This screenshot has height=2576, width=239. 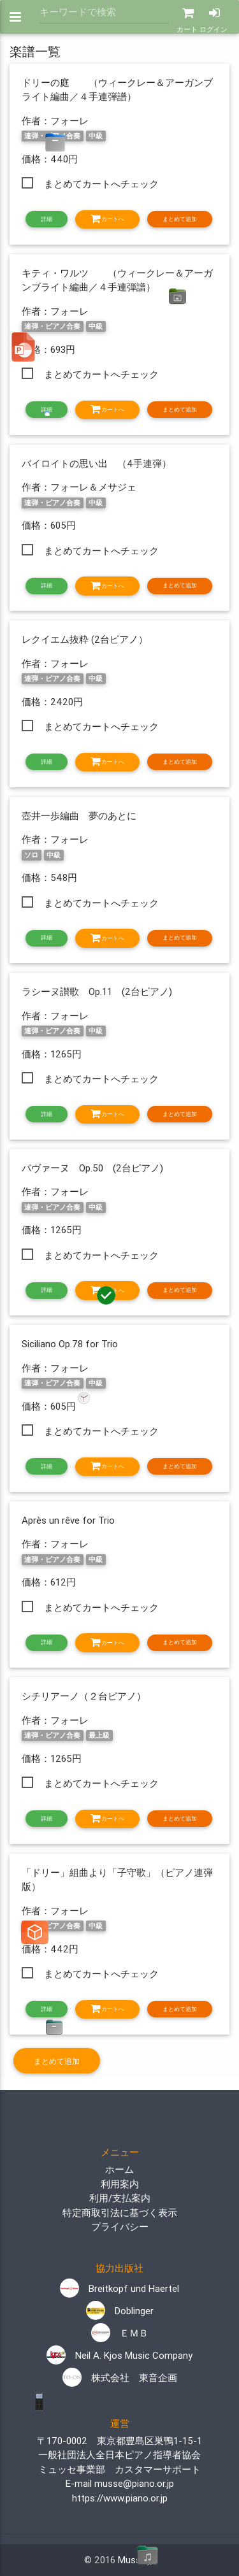 What do you see at coordinates (177, 296) in the screenshot?
I see `open your pictures folder` at bounding box center [177, 296].